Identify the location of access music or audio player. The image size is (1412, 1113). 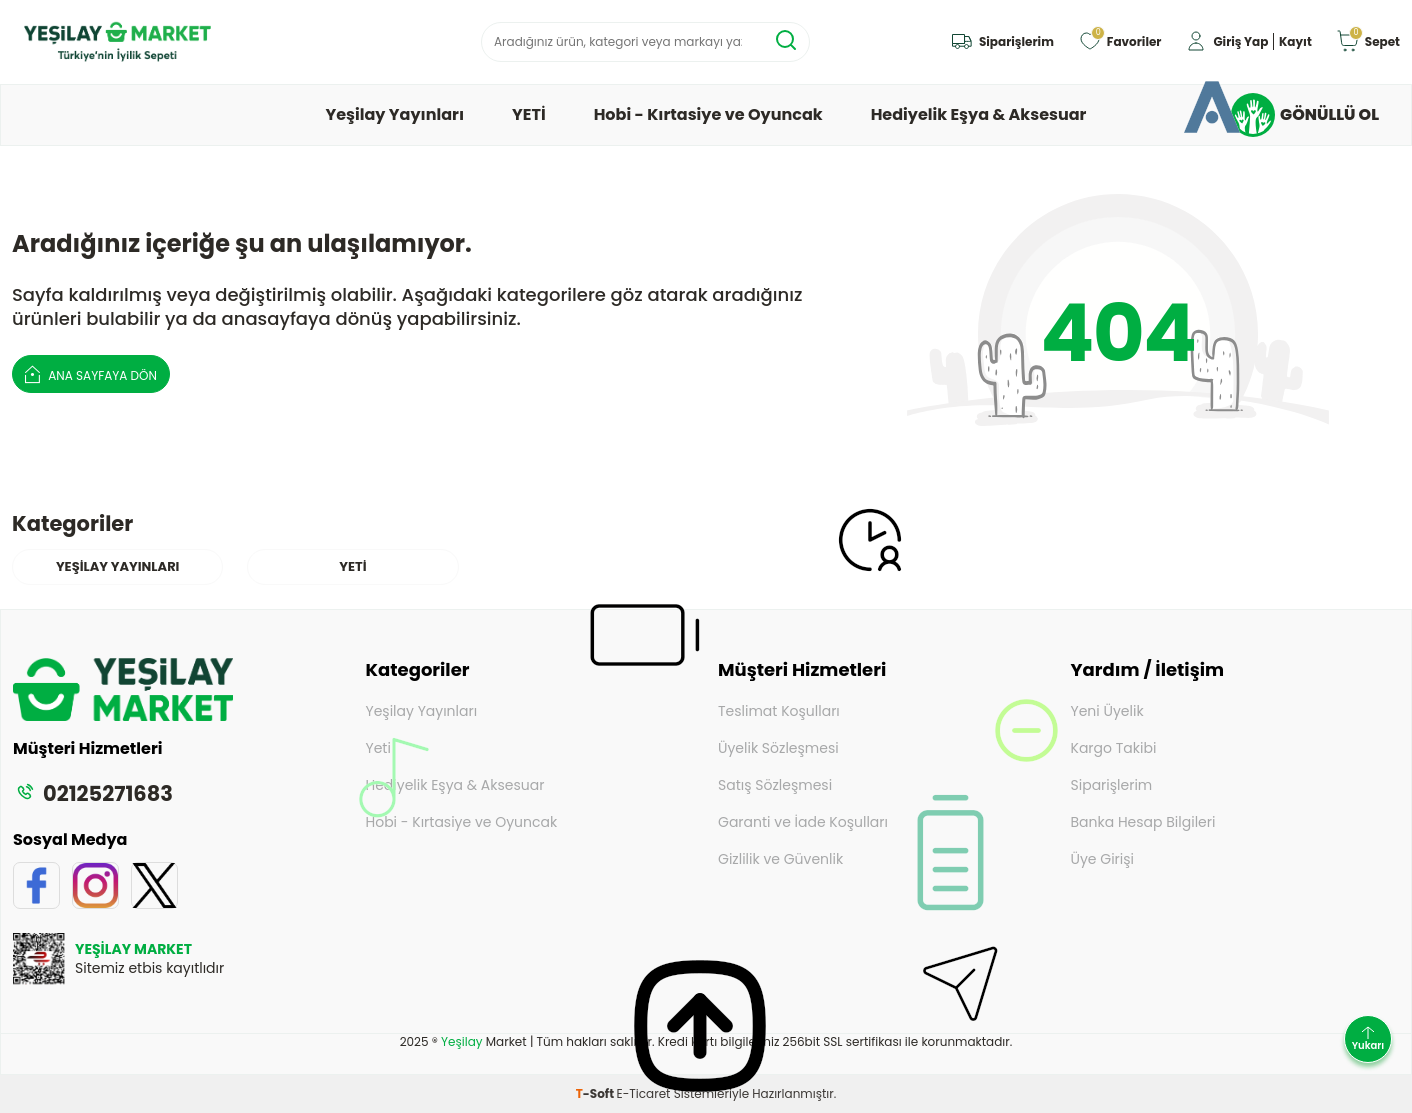
(394, 776).